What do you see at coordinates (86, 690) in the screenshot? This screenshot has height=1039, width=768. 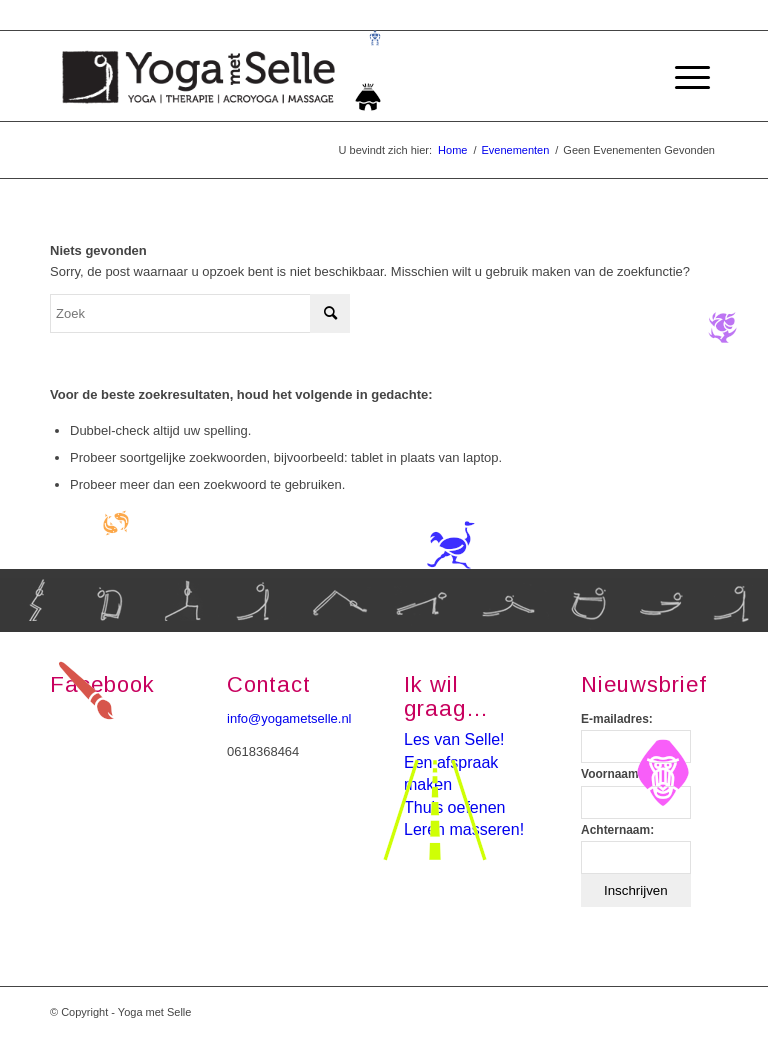 I see `access drawing or painting tools` at bounding box center [86, 690].